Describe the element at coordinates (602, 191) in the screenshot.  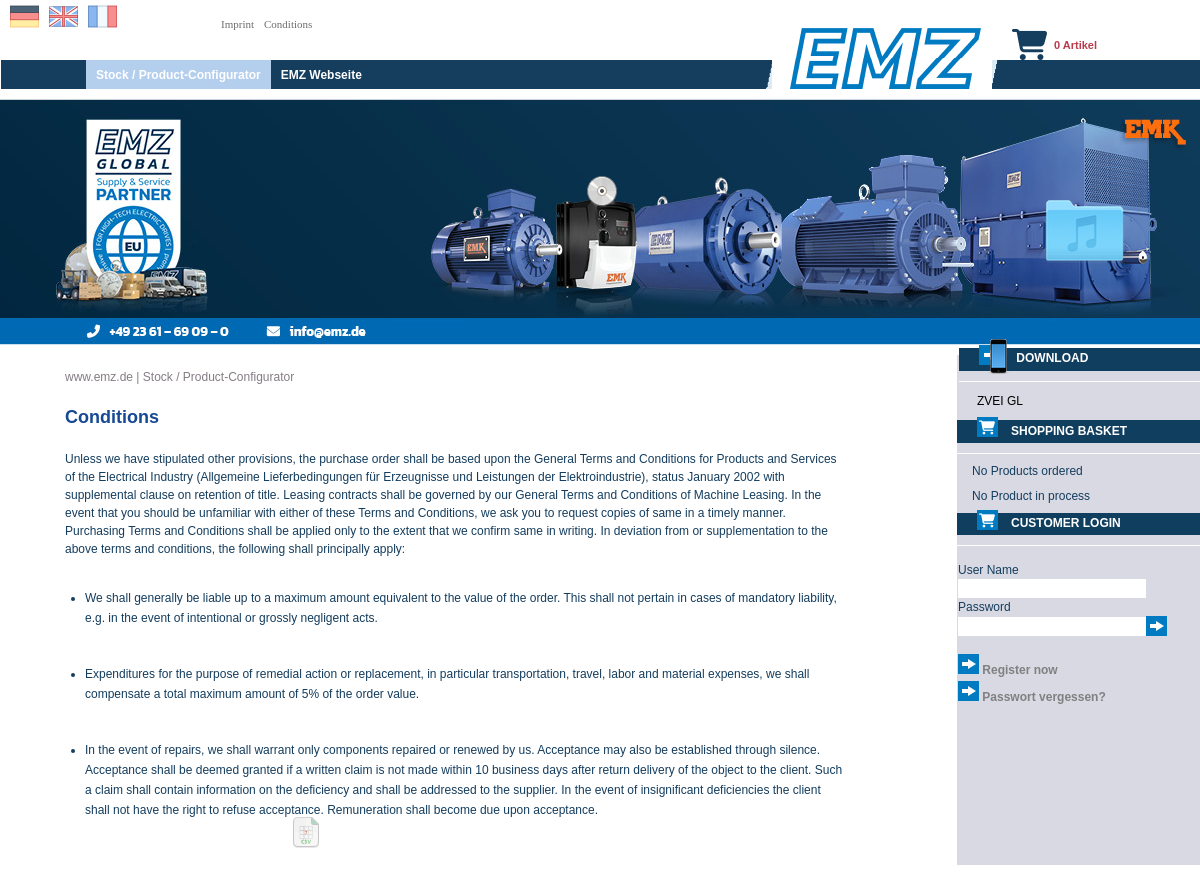
I see `unmount or eject a CD/DVD drive` at that location.